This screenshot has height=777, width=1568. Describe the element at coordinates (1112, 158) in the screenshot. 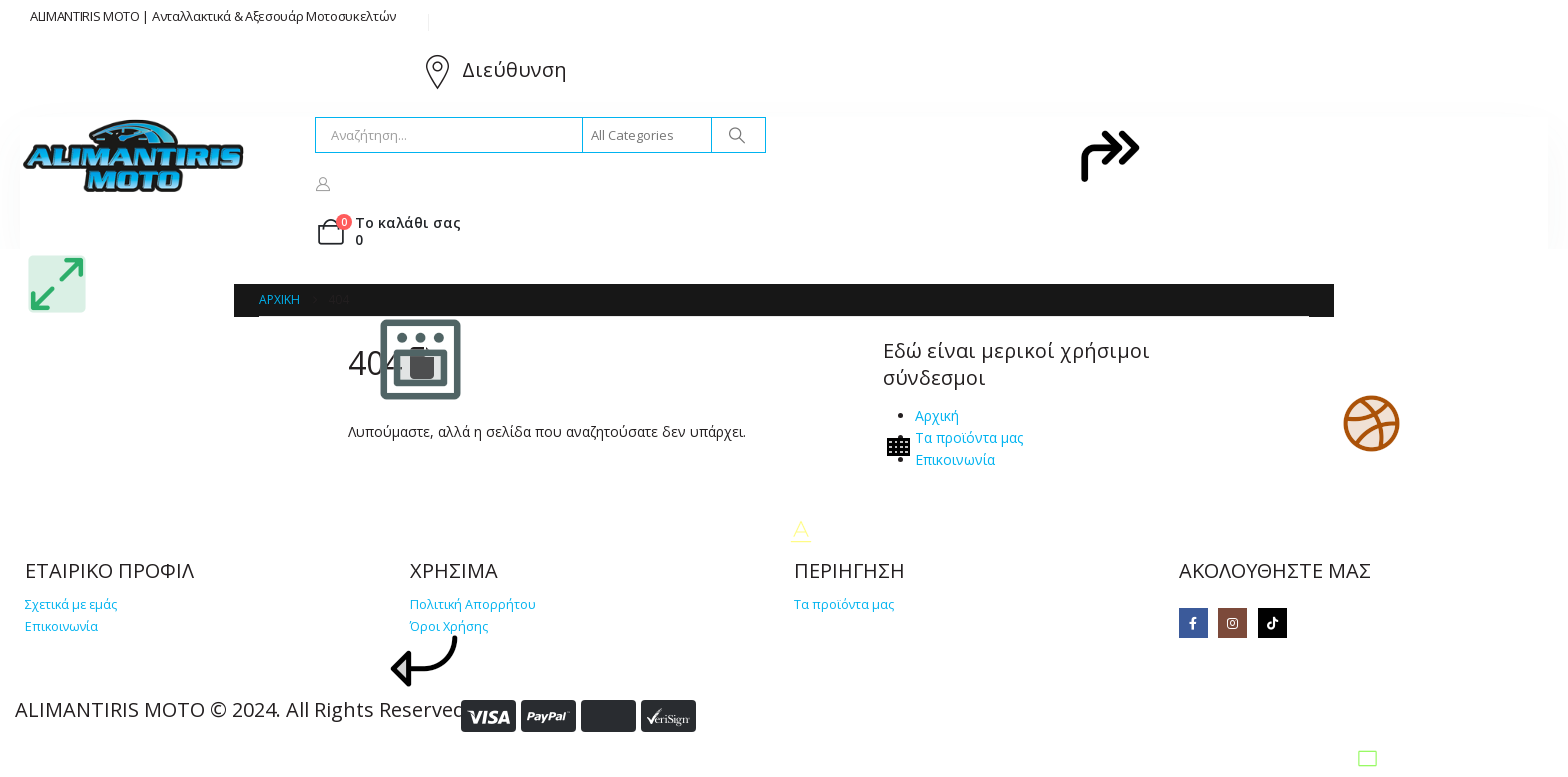

I see `forward message to multiple recipients` at that location.